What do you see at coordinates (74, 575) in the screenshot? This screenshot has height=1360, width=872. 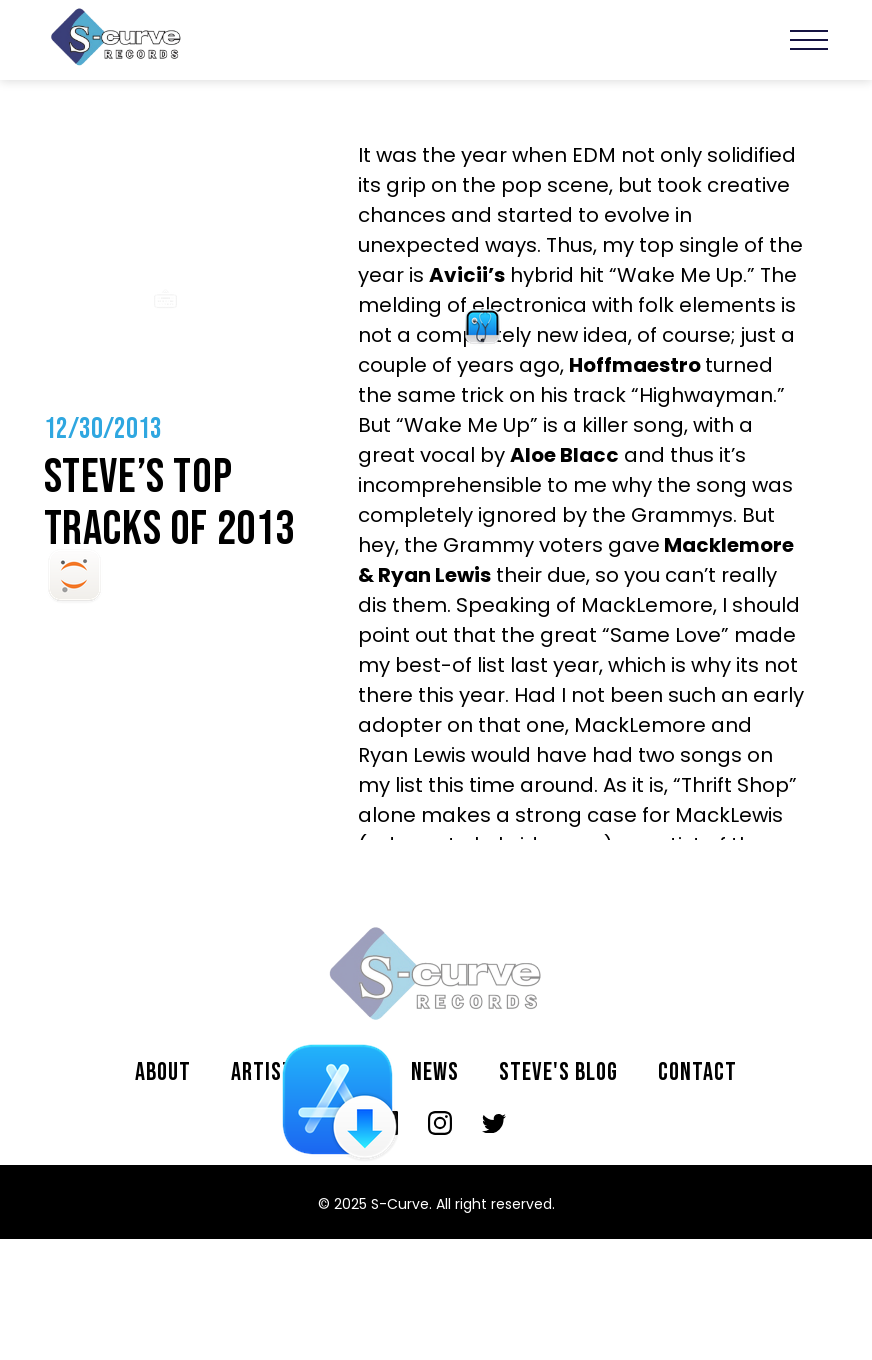 I see `launch jupyter notebook application` at bounding box center [74, 575].